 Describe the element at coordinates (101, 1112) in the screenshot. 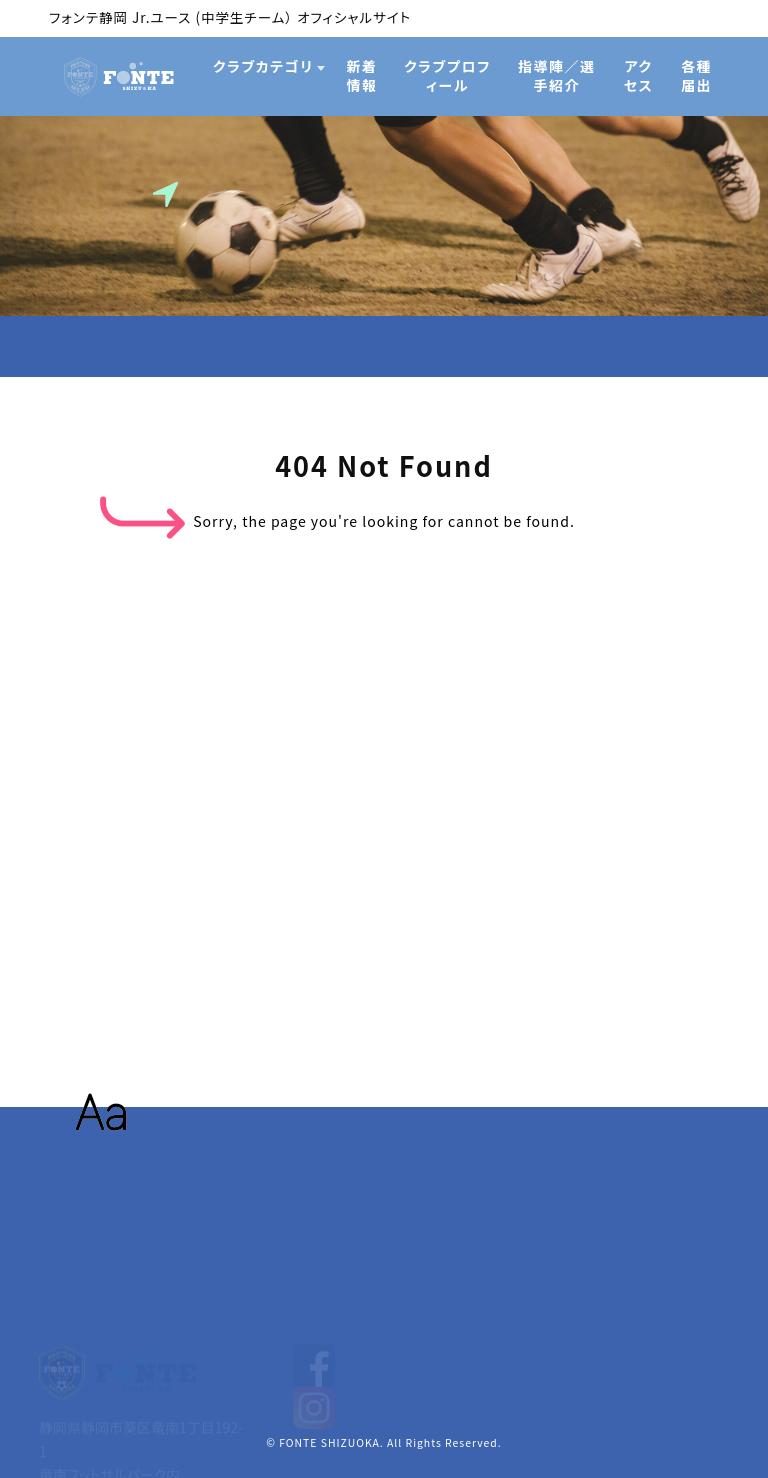

I see `change text formatting or font settings` at that location.